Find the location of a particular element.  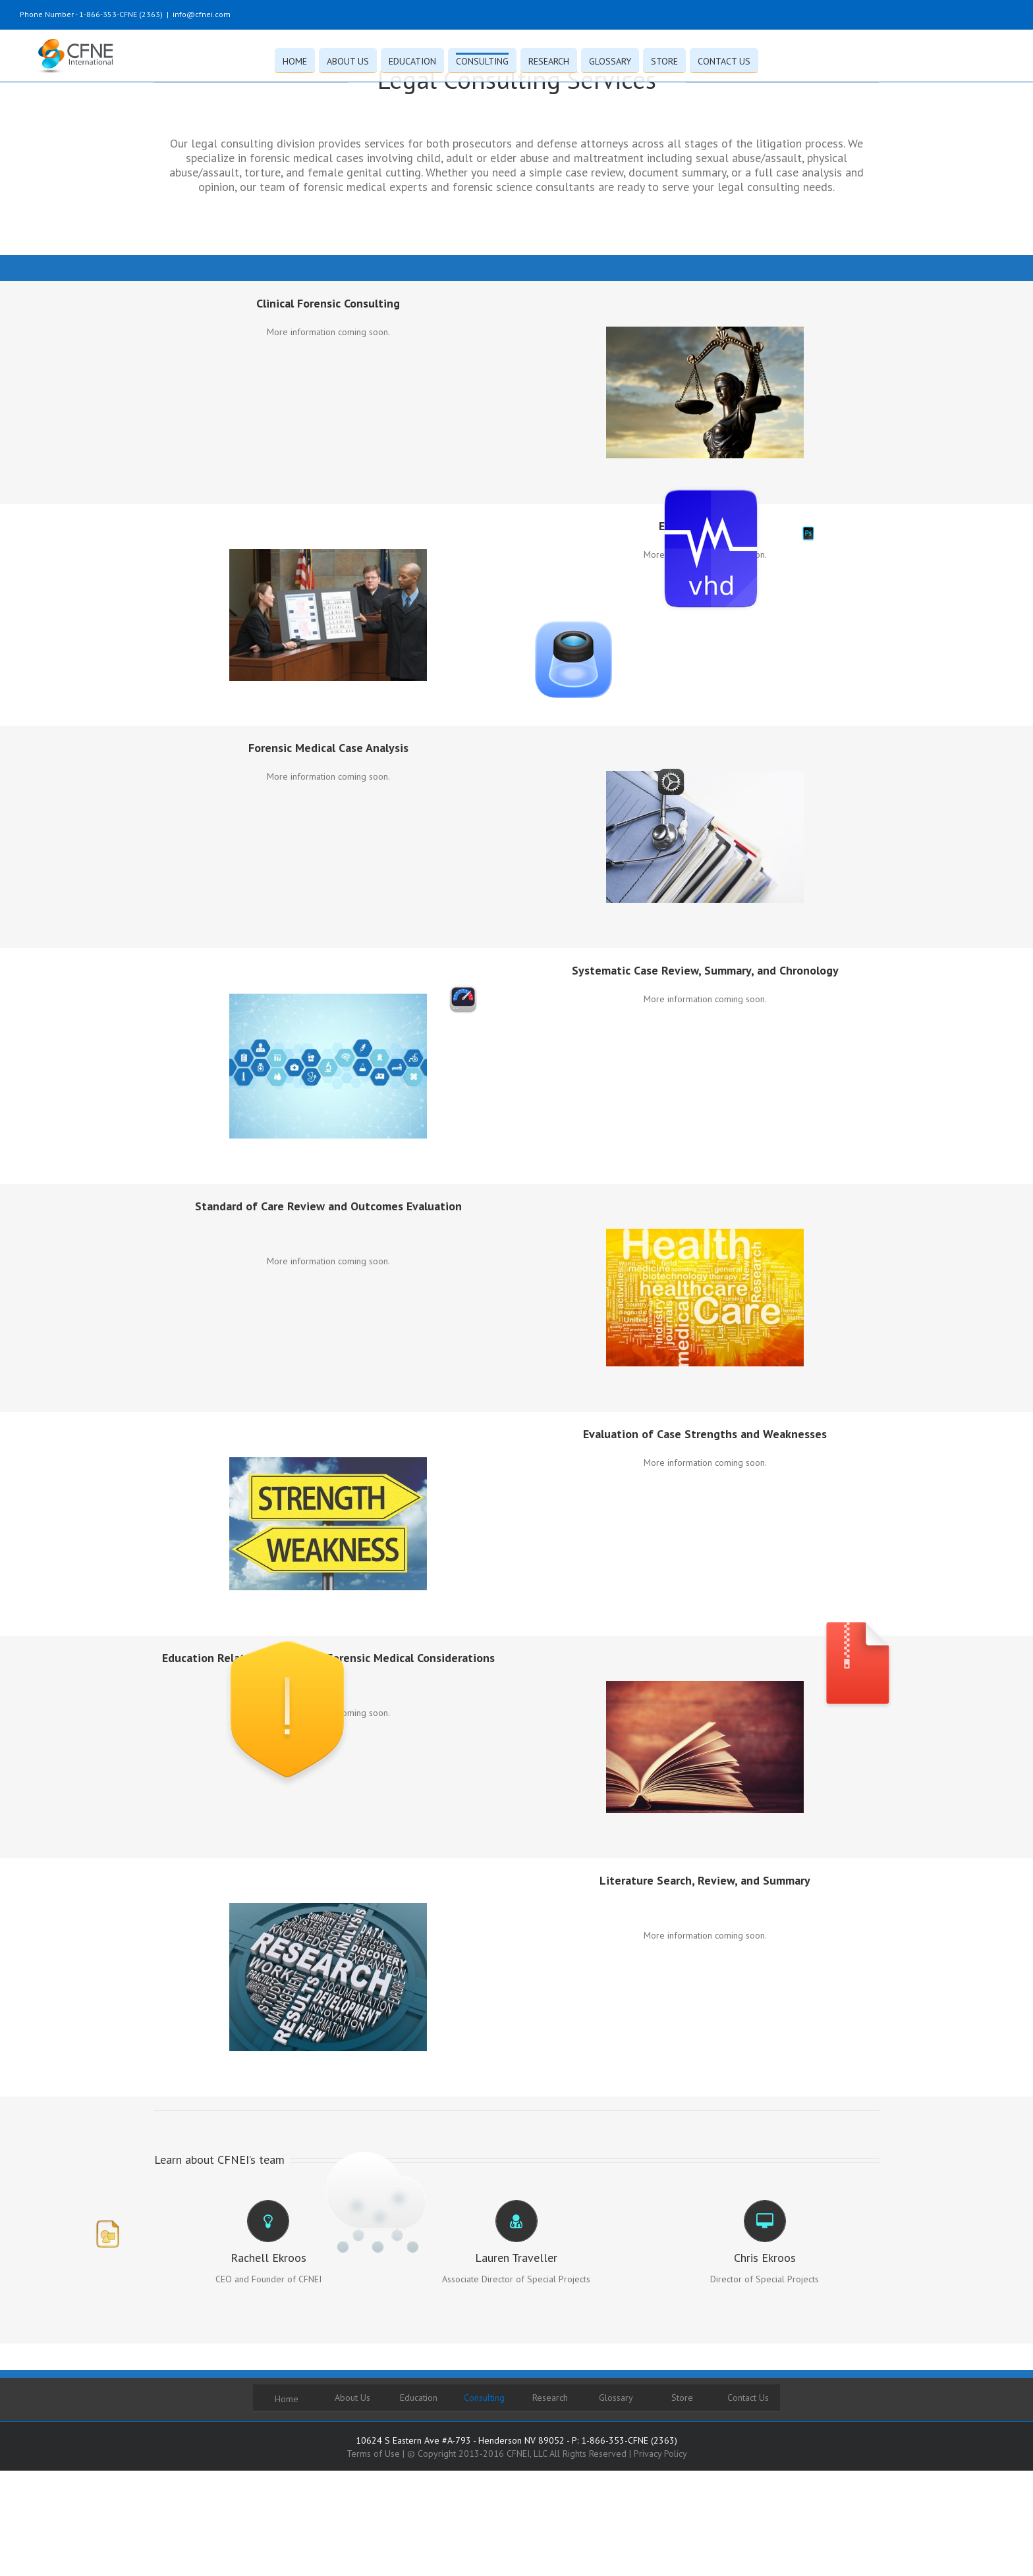

open eye of gnome image viewer is located at coordinates (573, 659).